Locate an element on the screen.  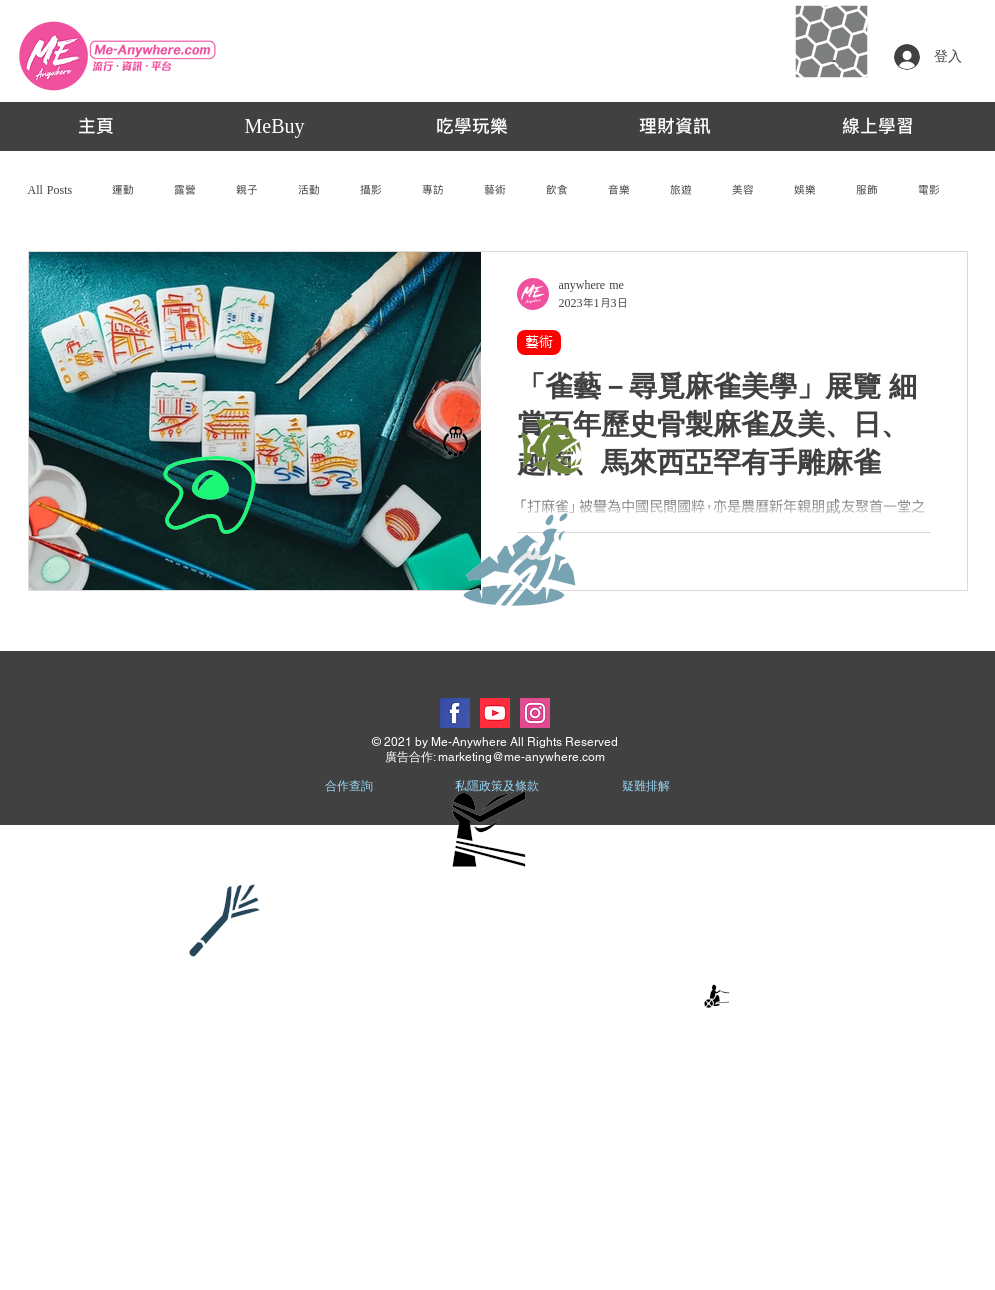
select chariot unit in strategy game is located at coordinates (716, 995).